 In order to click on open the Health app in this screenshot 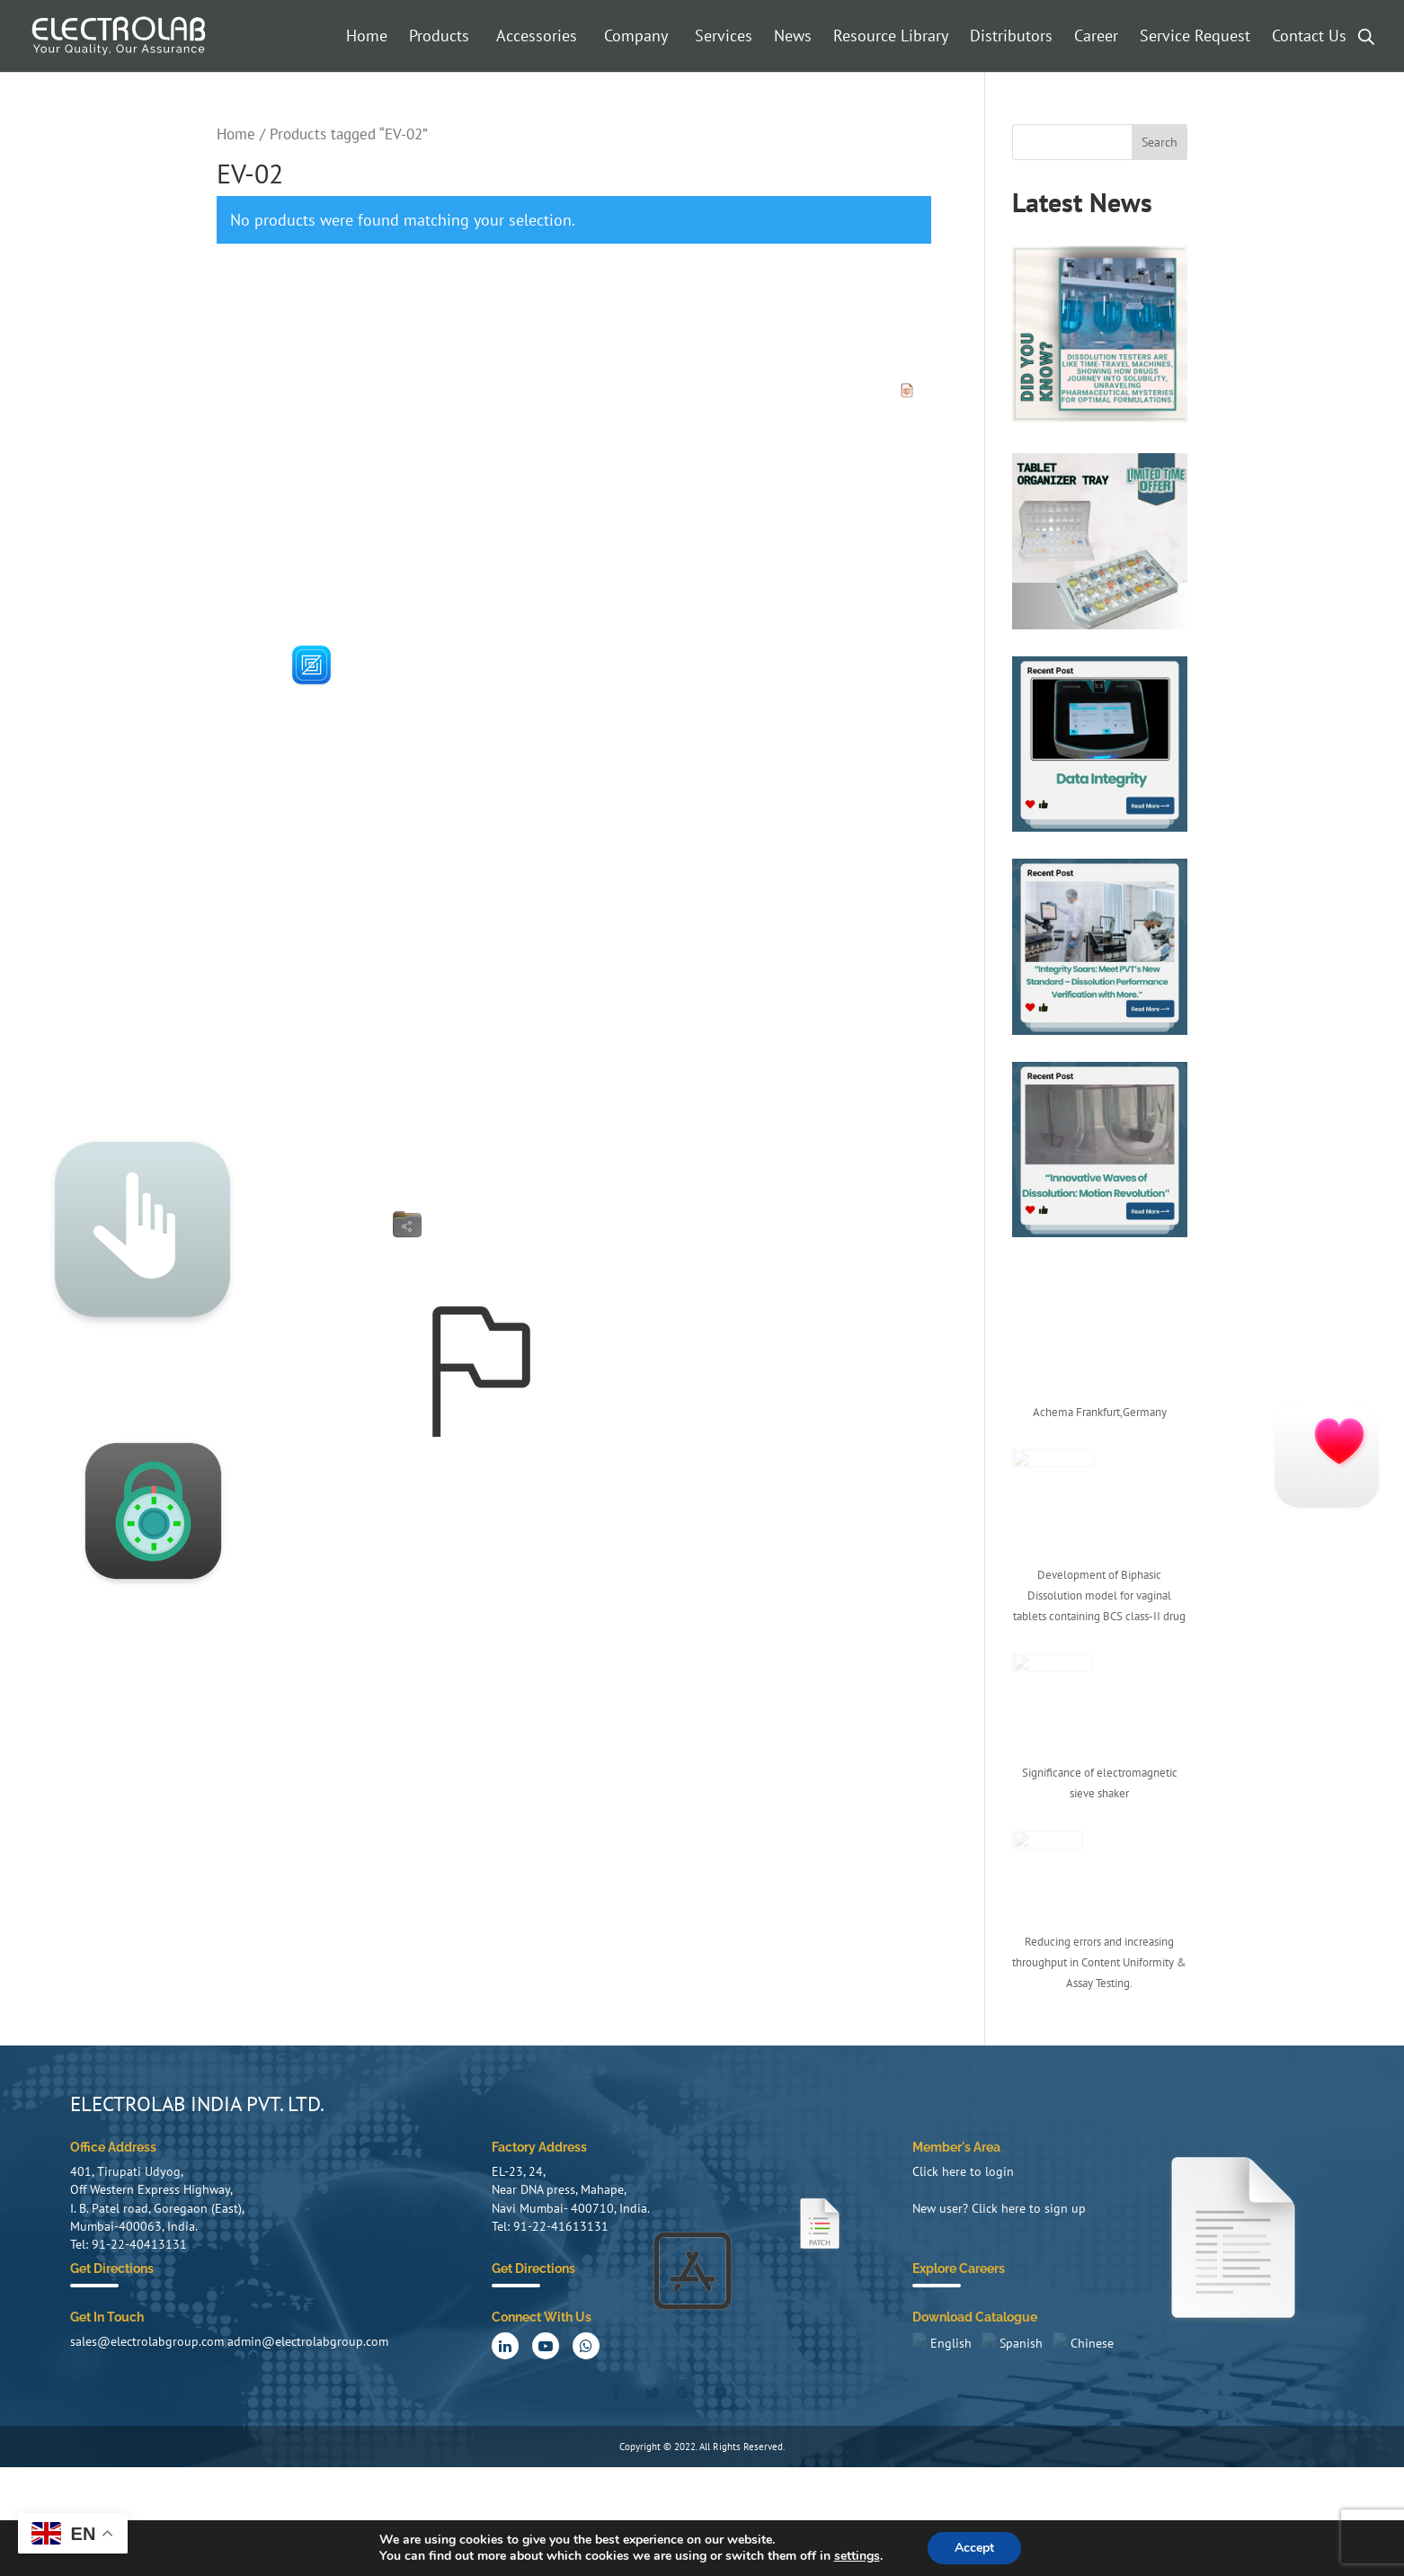, I will do `click(1327, 1456)`.